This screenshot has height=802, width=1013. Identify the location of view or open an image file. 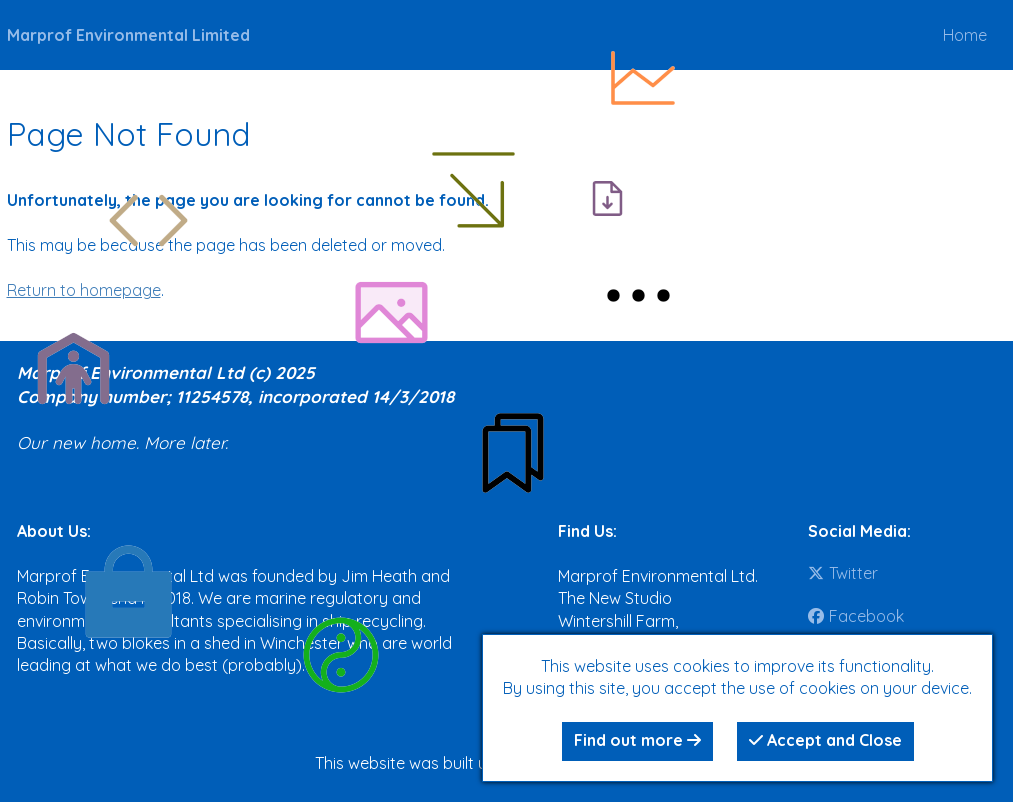
(391, 312).